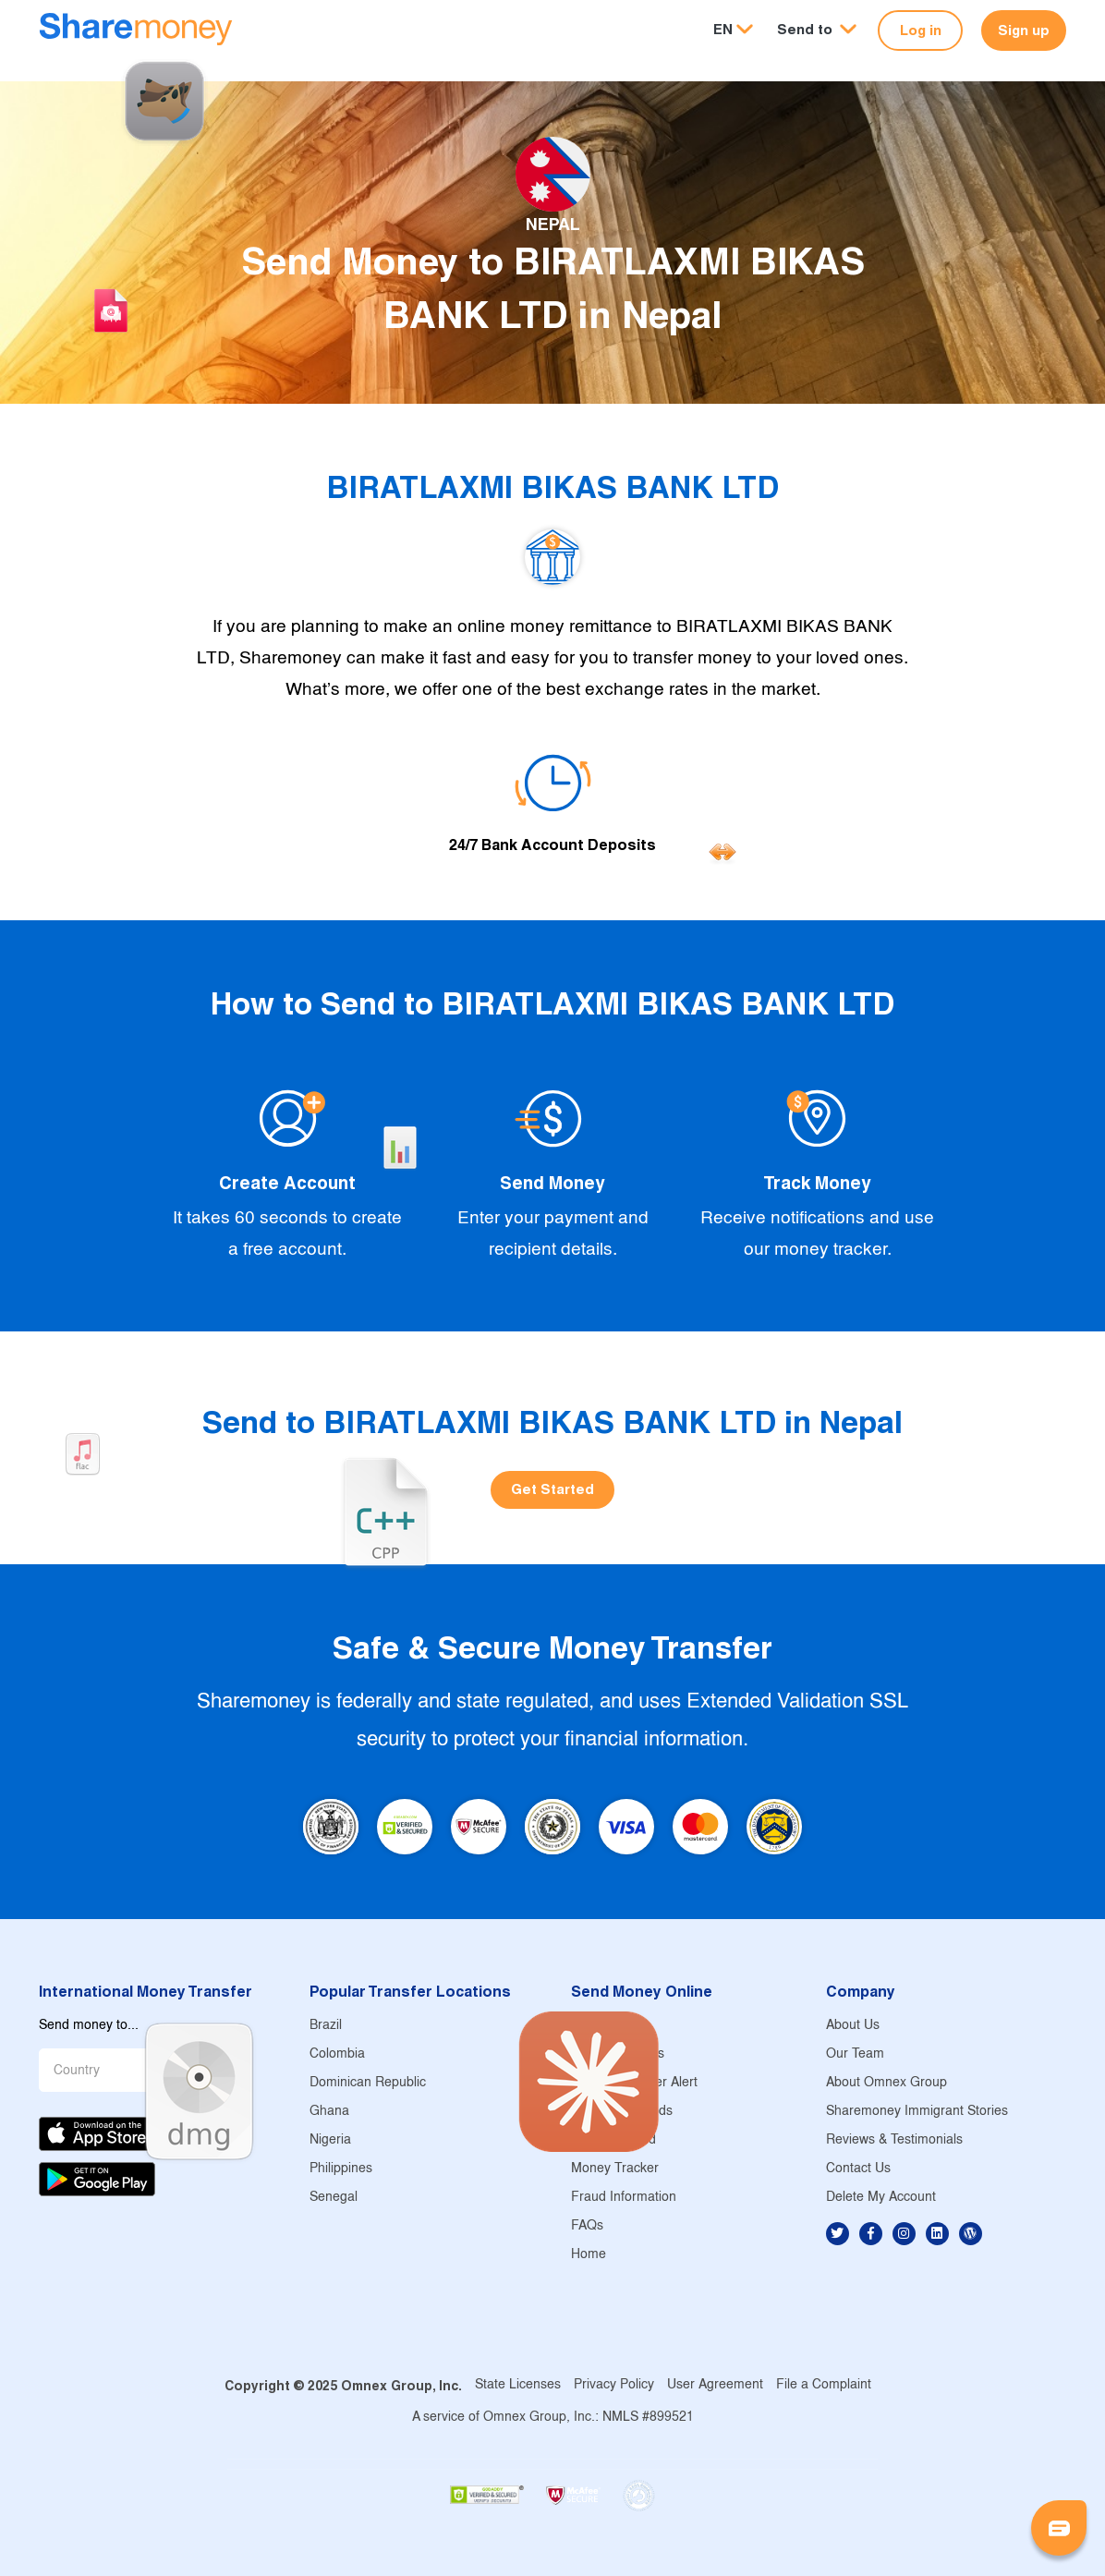 The width and height of the screenshot is (1105, 2576). I want to click on a flac audio file, so click(82, 1453).